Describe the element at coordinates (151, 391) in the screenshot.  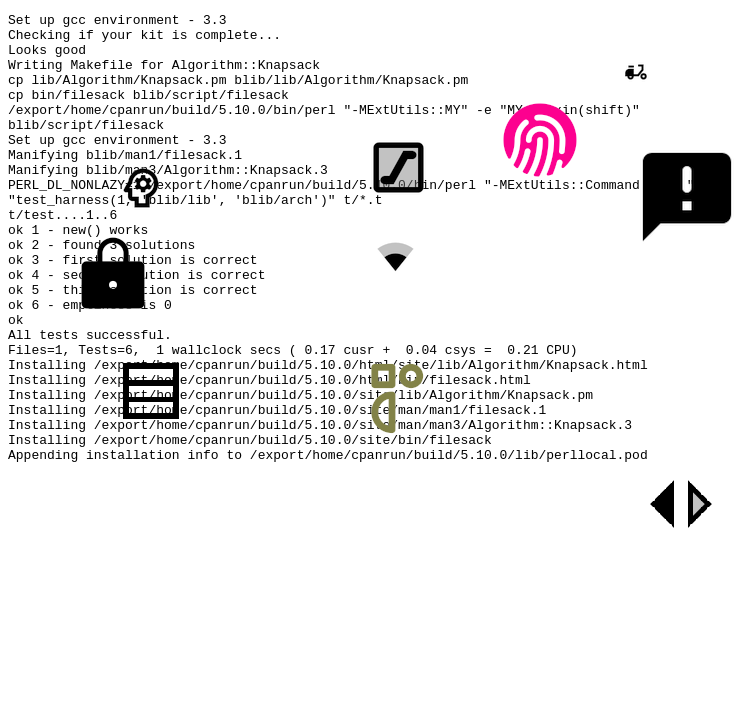
I see `view data in table row format` at that location.